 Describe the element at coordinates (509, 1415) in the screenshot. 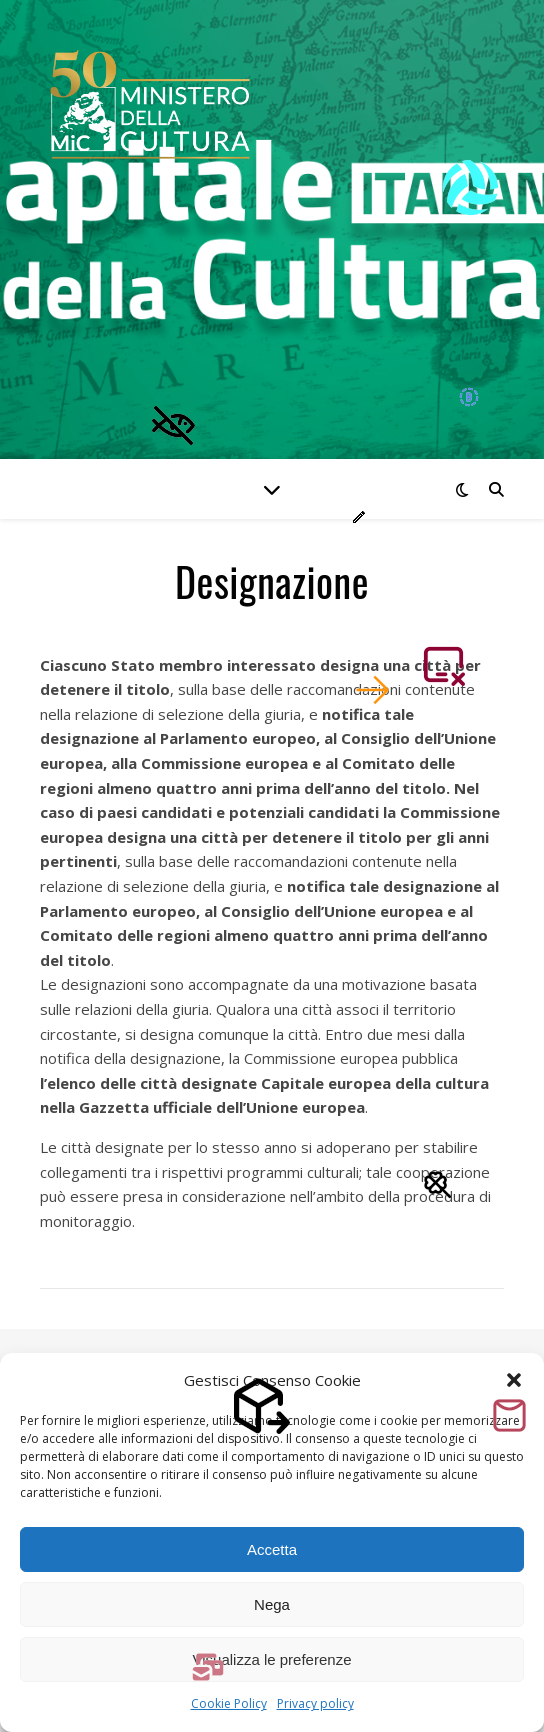

I see `hang dry laundry care instruction` at that location.